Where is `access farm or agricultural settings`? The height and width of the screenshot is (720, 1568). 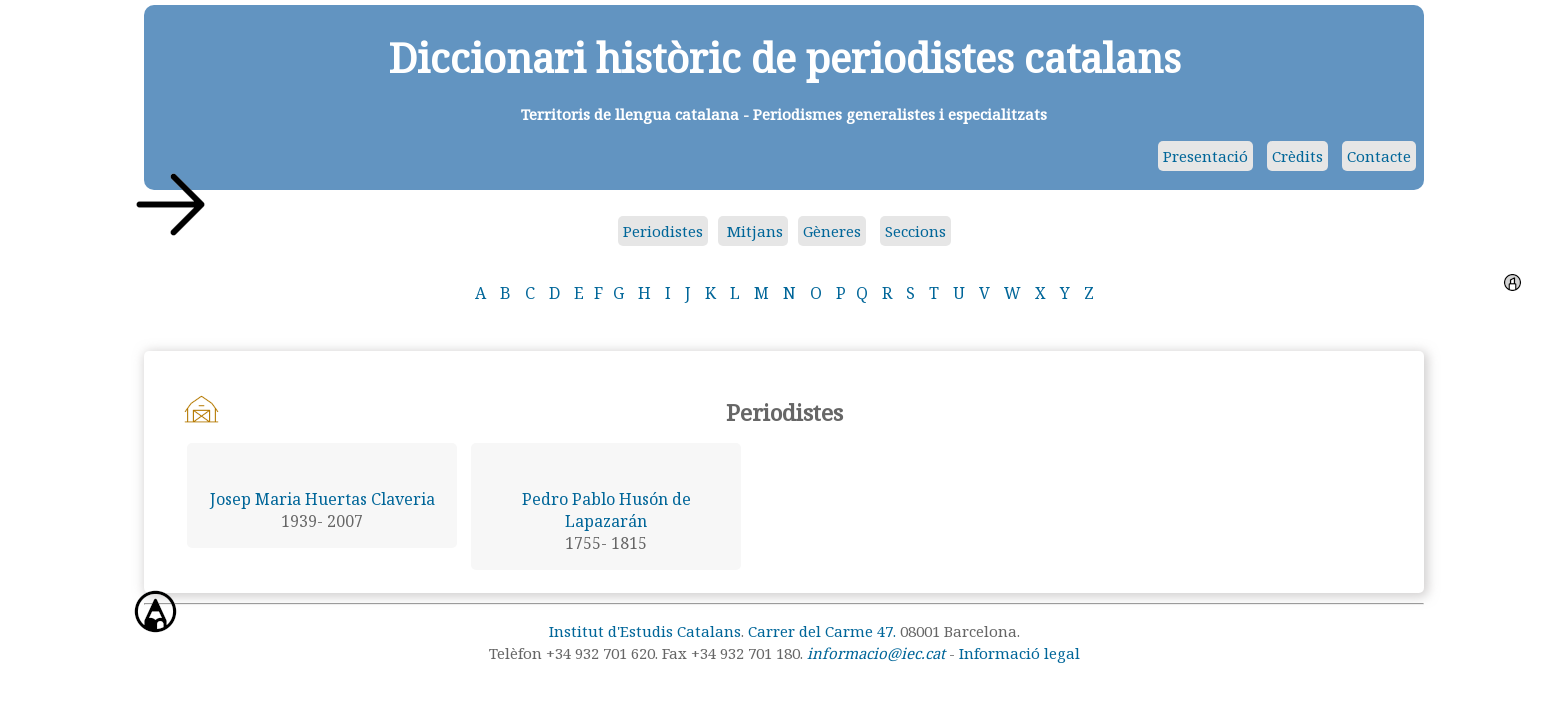
access farm or agricultural settings is located at coordinates (201, 411).